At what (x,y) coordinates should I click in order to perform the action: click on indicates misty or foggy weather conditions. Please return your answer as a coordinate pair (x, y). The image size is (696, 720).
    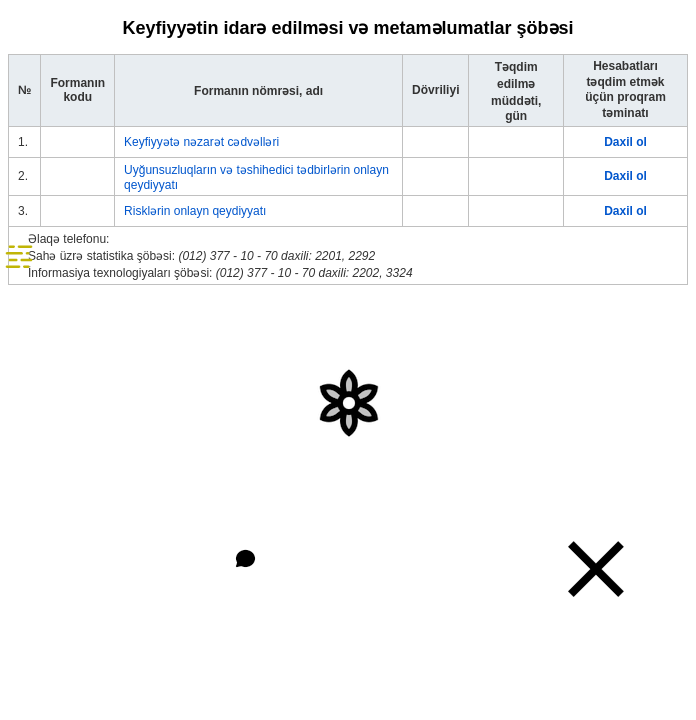
    Looking at the image, I should click on (19, 256).